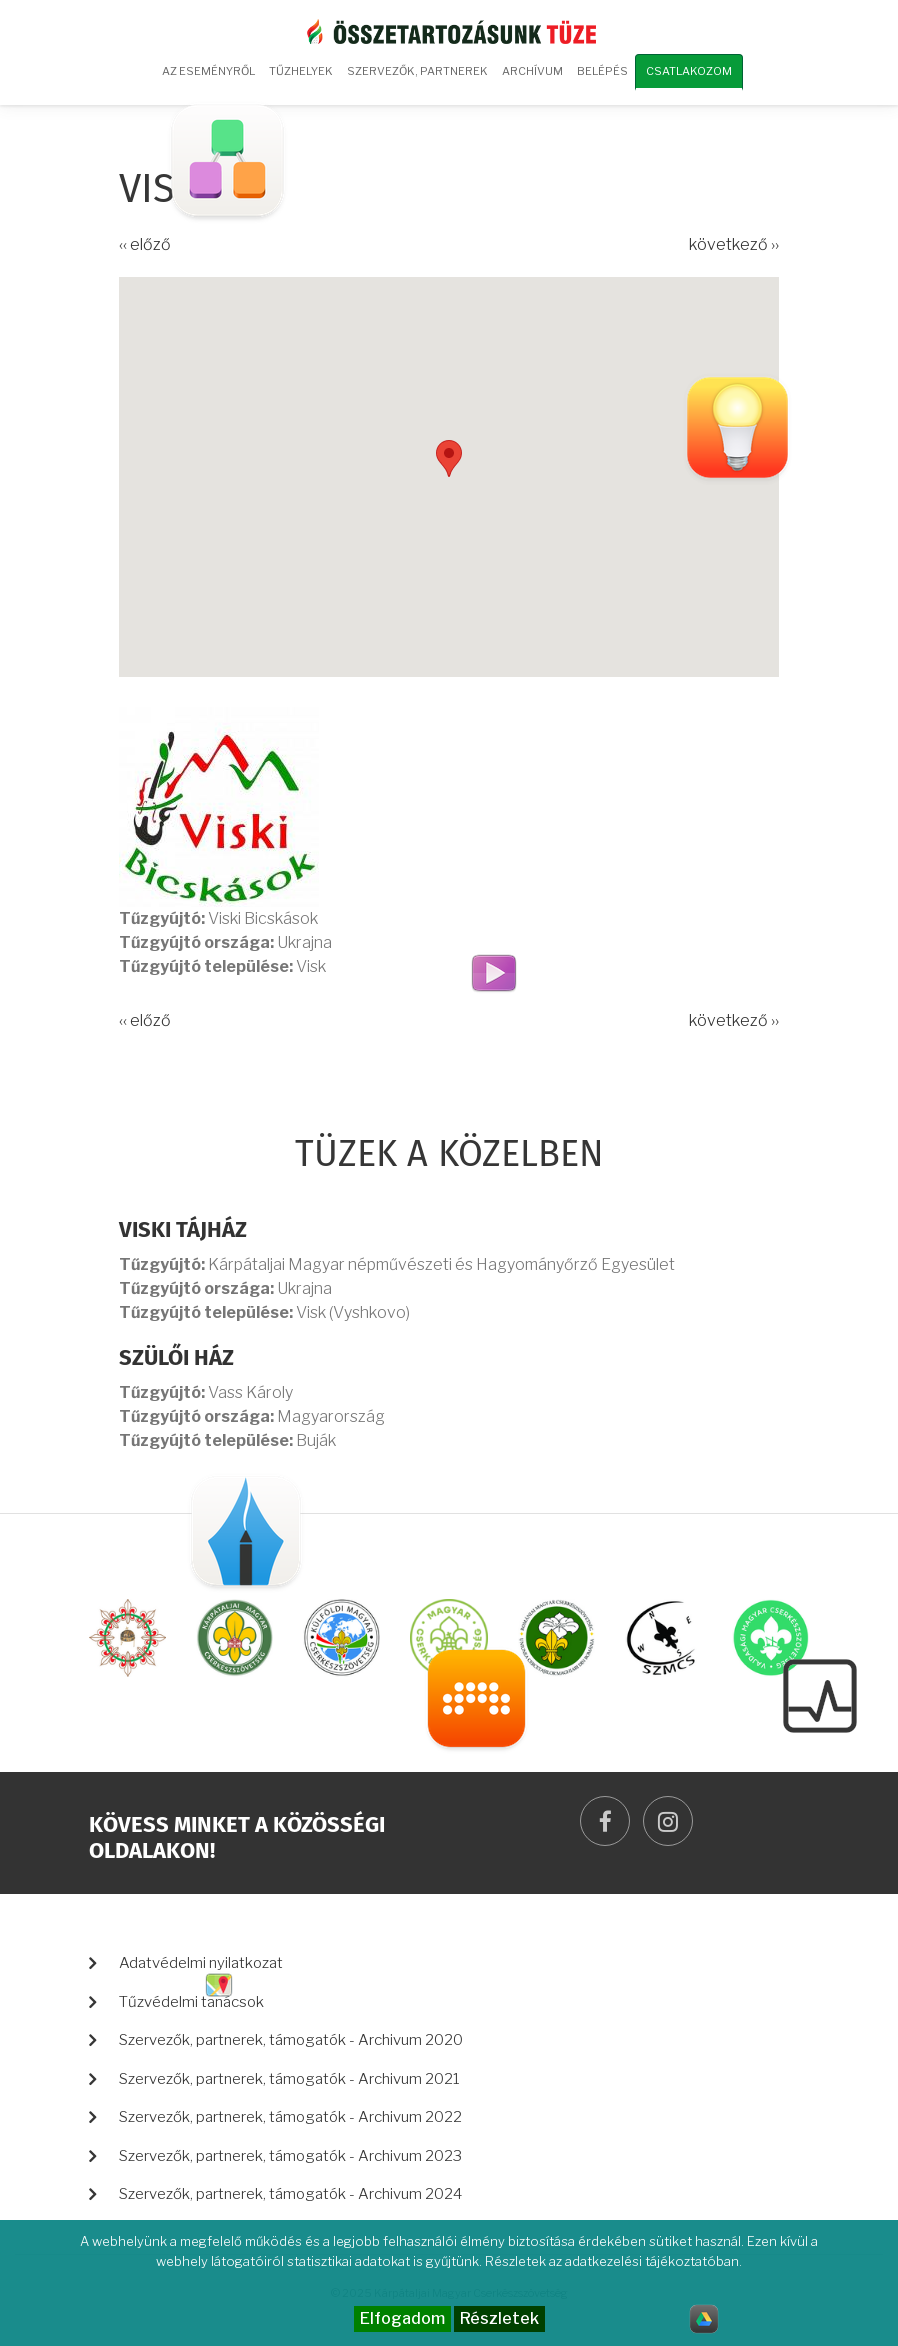 The width and height of the screenshot is (898, 2346). Describe the element at coordinates (246, 1531) in the screenshot. I see `open scrivano writing app` at that location.